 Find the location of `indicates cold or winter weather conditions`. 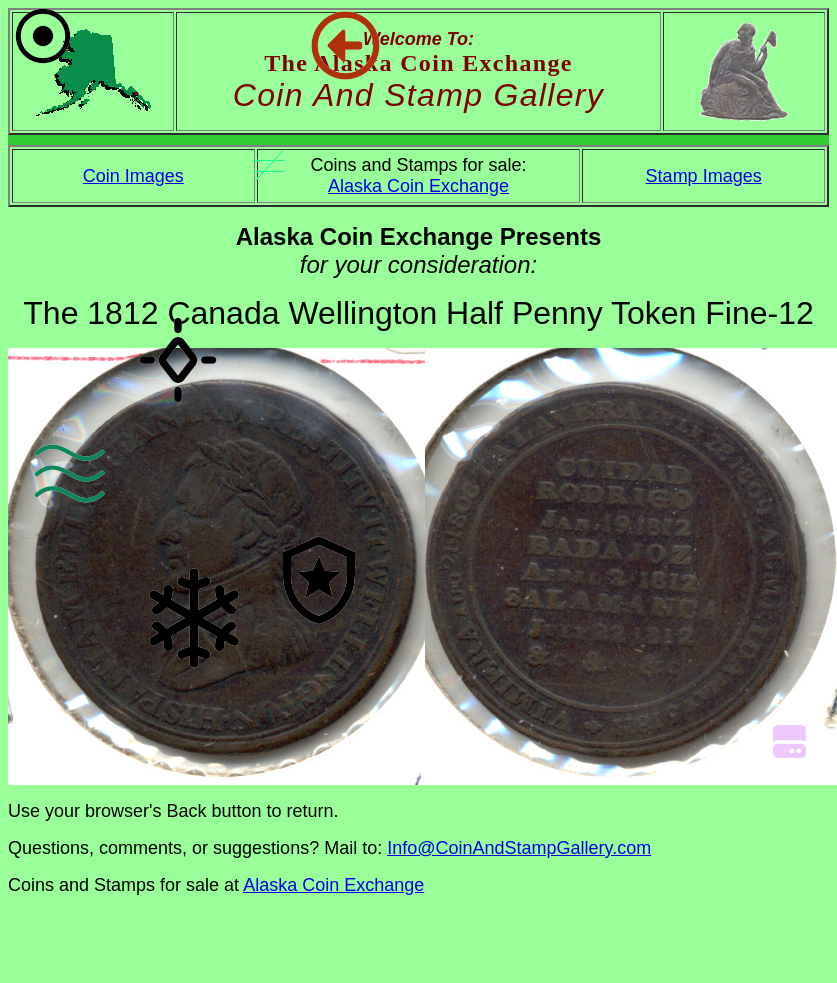

indicates cold or winter weather conditions is located at coordinates (194, 618).